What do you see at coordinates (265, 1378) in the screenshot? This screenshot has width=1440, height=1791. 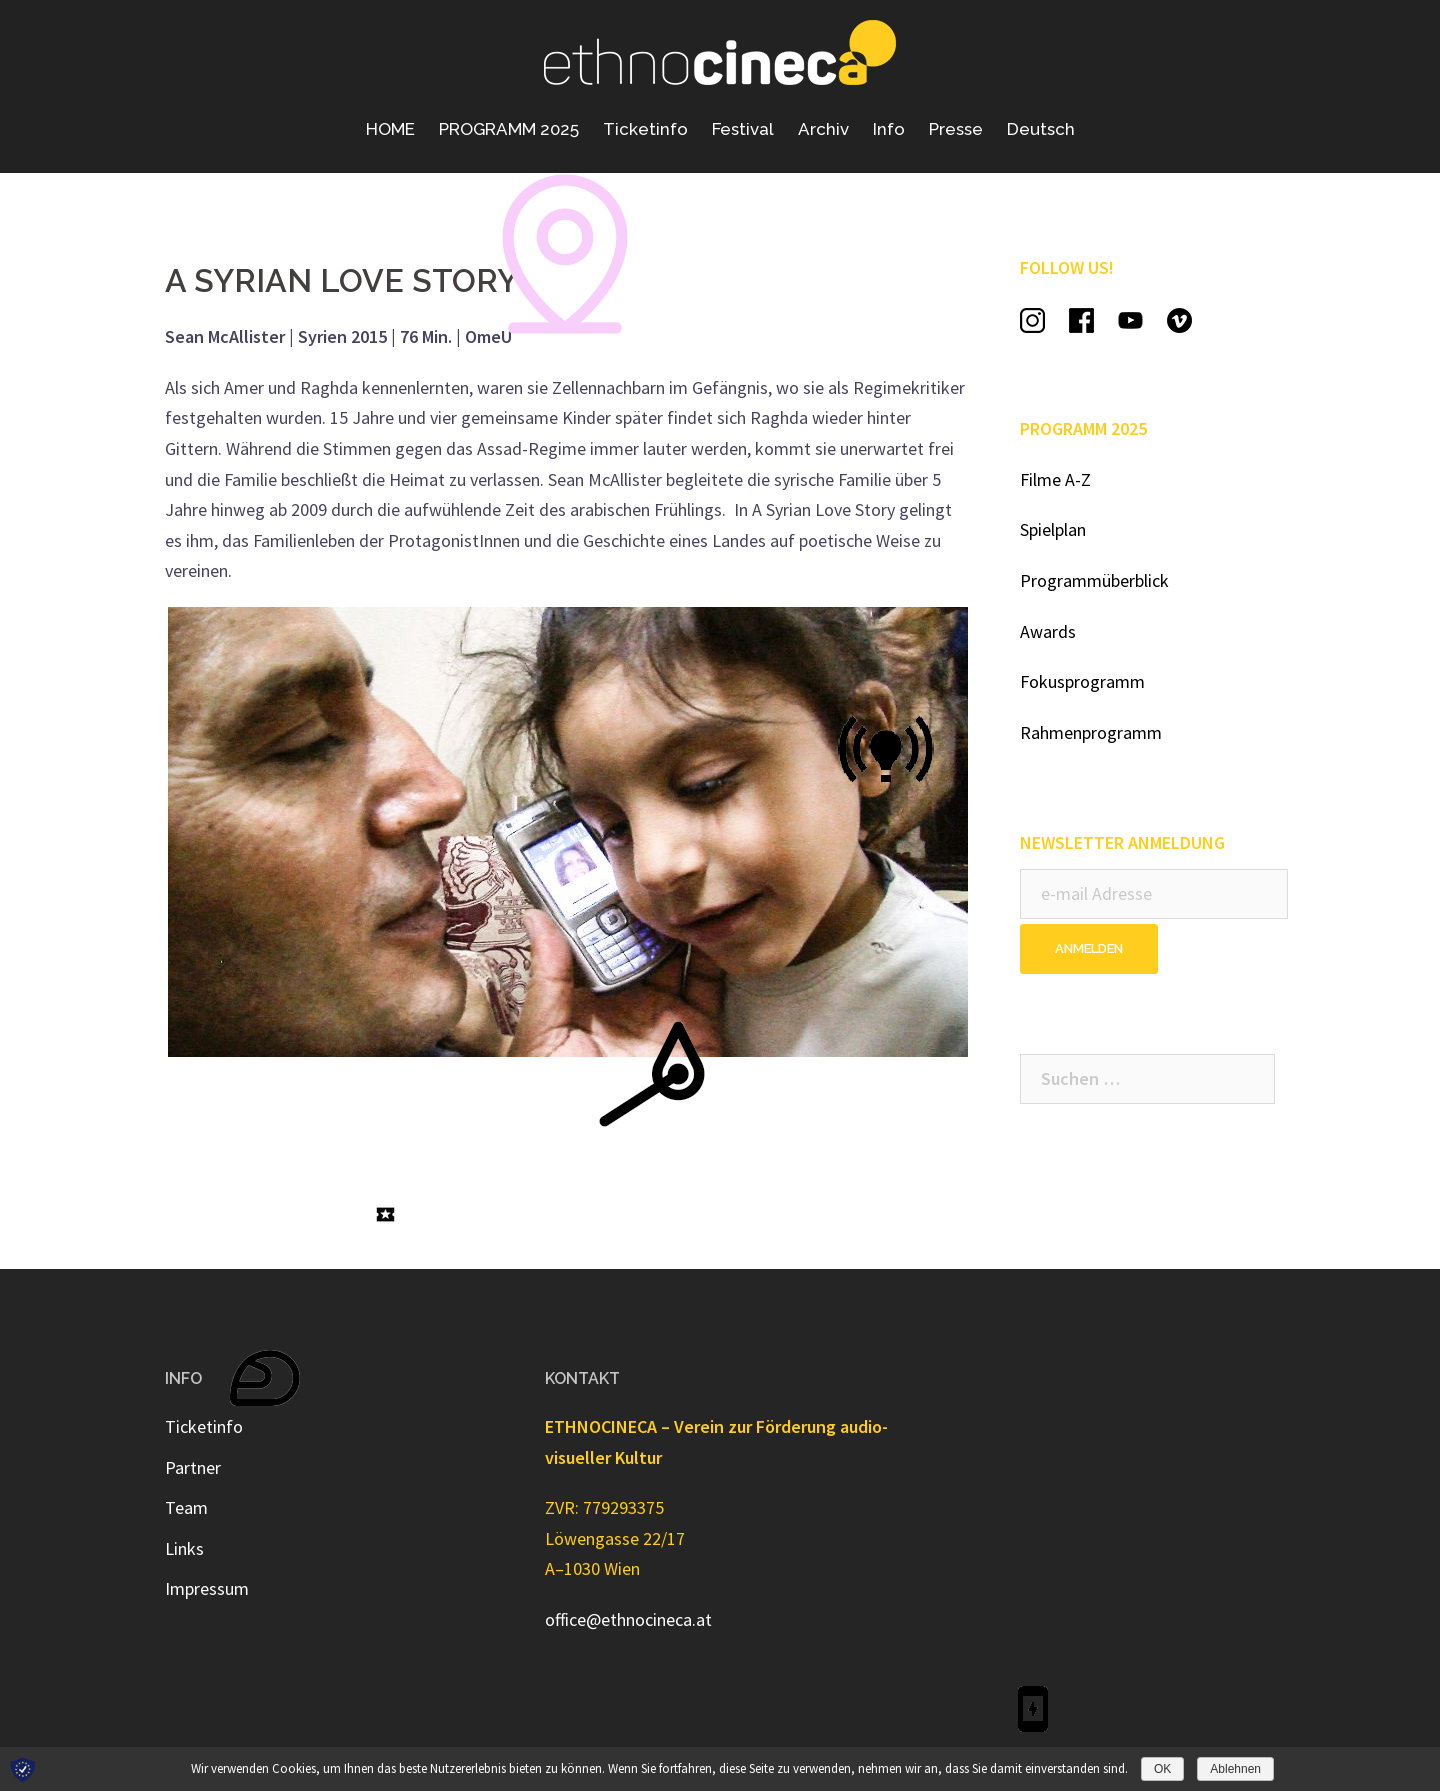 I see `access motorsports or racing content` at bounding box center [265, 1378].